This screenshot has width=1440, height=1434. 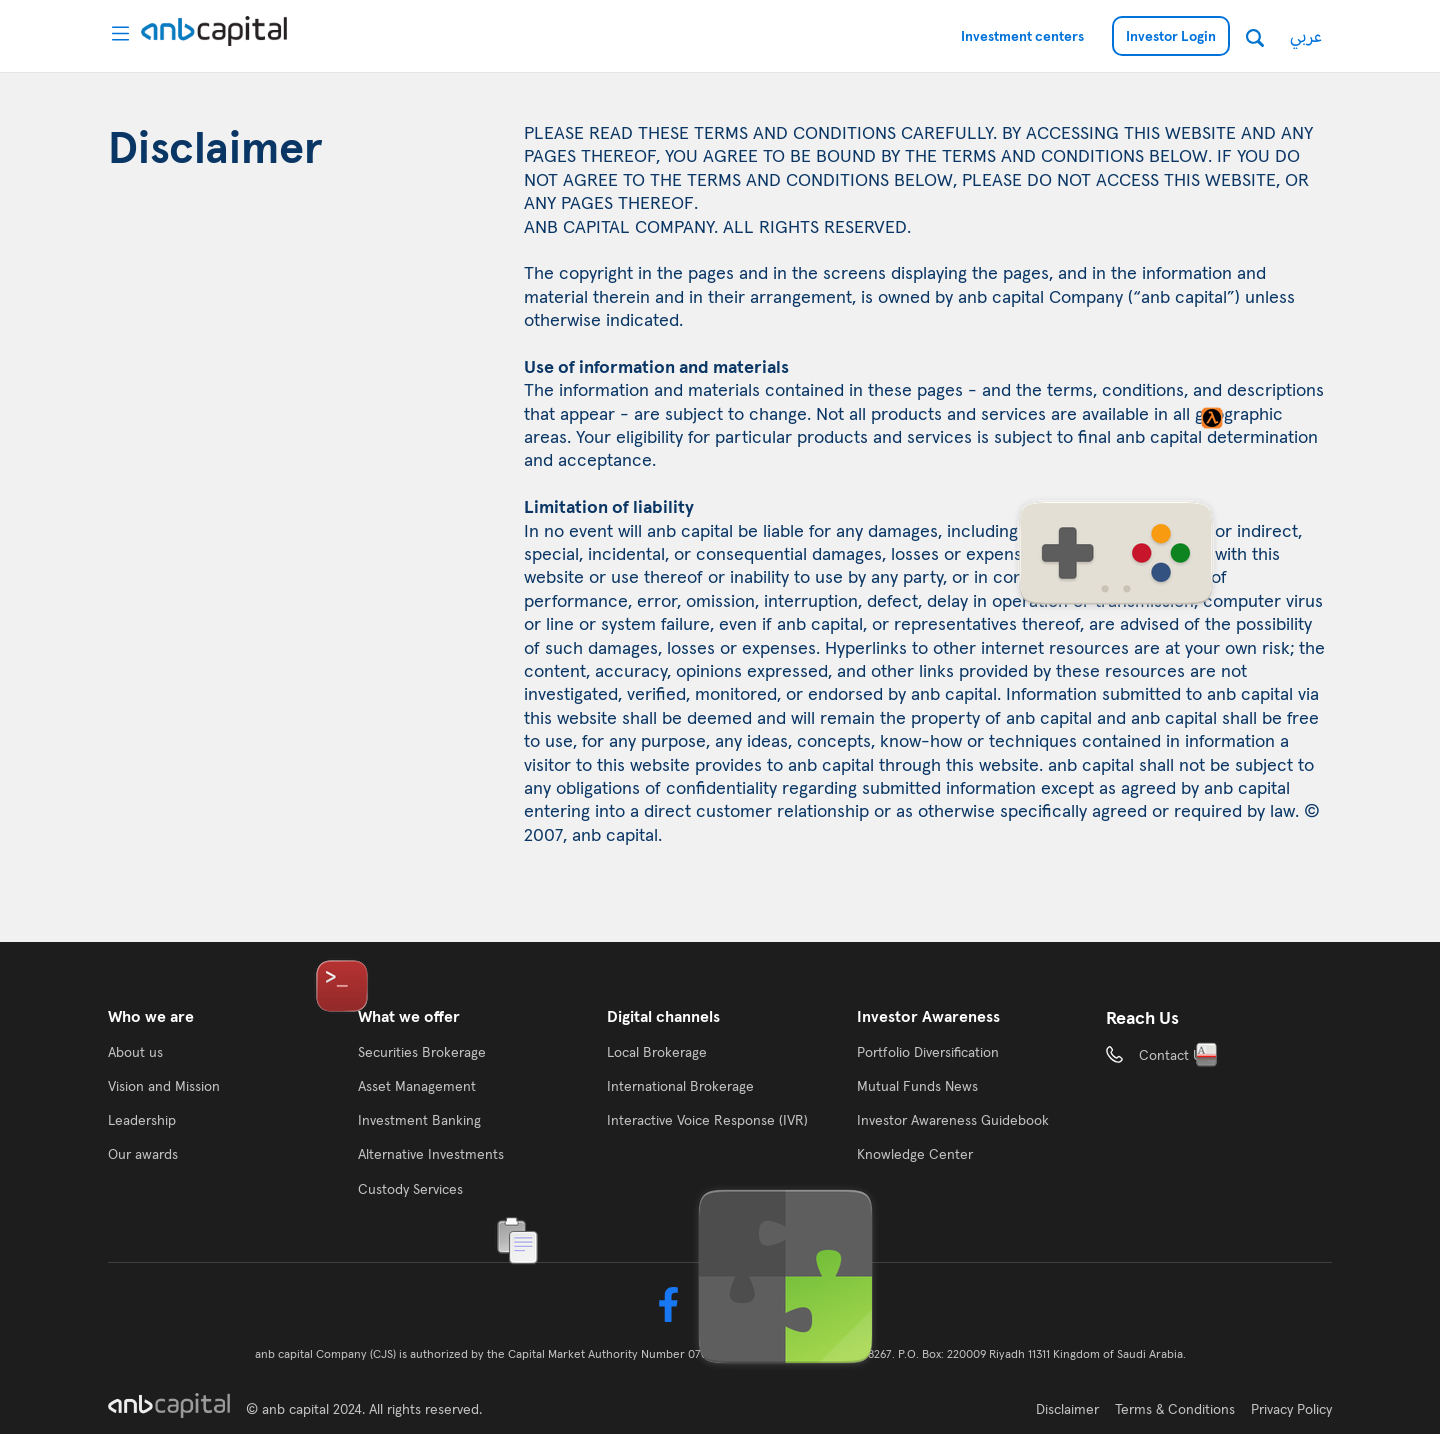 I want to click on open terminal with superuser/root privileges, so click(x=342, y=986).